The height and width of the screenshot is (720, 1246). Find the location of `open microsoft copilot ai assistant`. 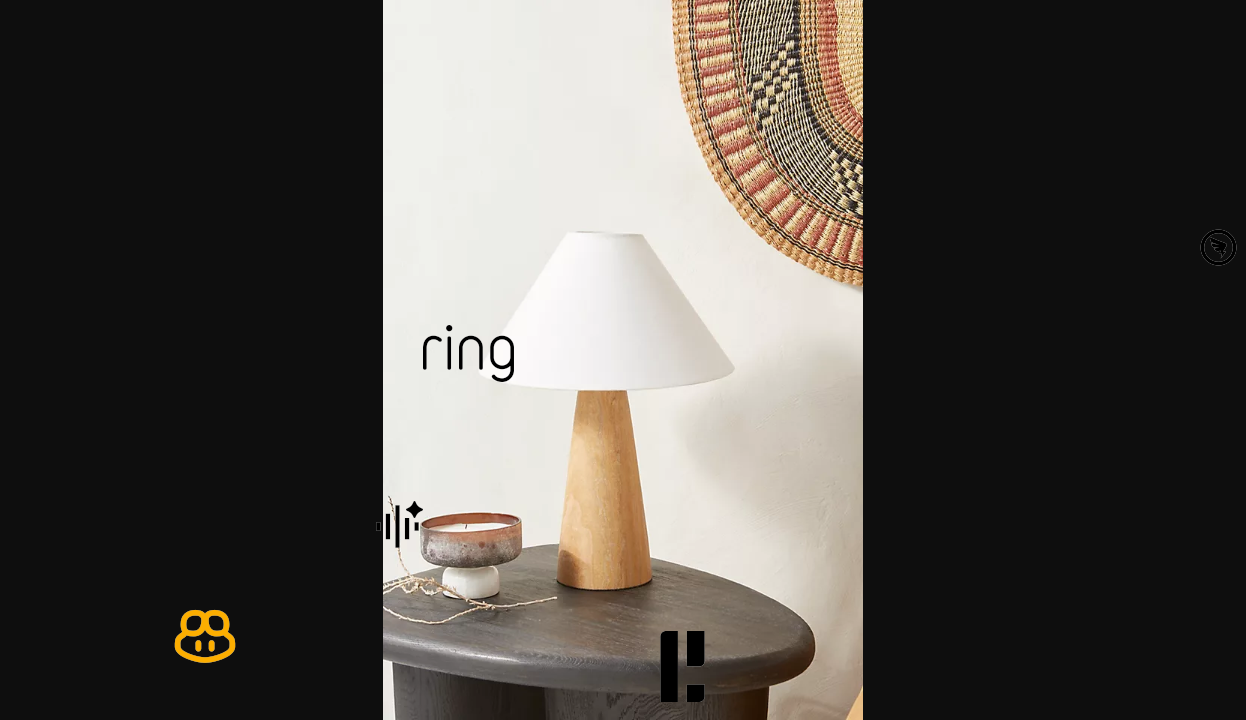

open microsoft copilot ai assistant is located at coordinates (205, 636).